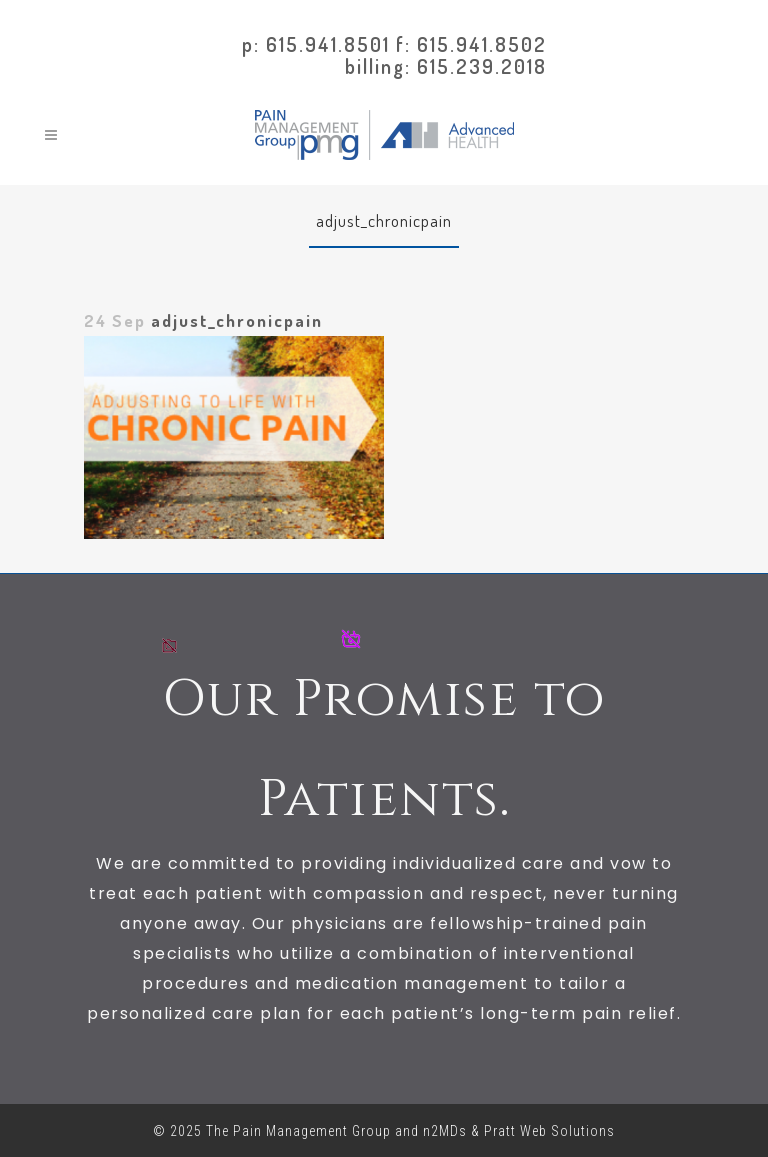  Describe the element at coordinates (351, 639) in the screenshot. I see `item unavailable for purchase` at that location.